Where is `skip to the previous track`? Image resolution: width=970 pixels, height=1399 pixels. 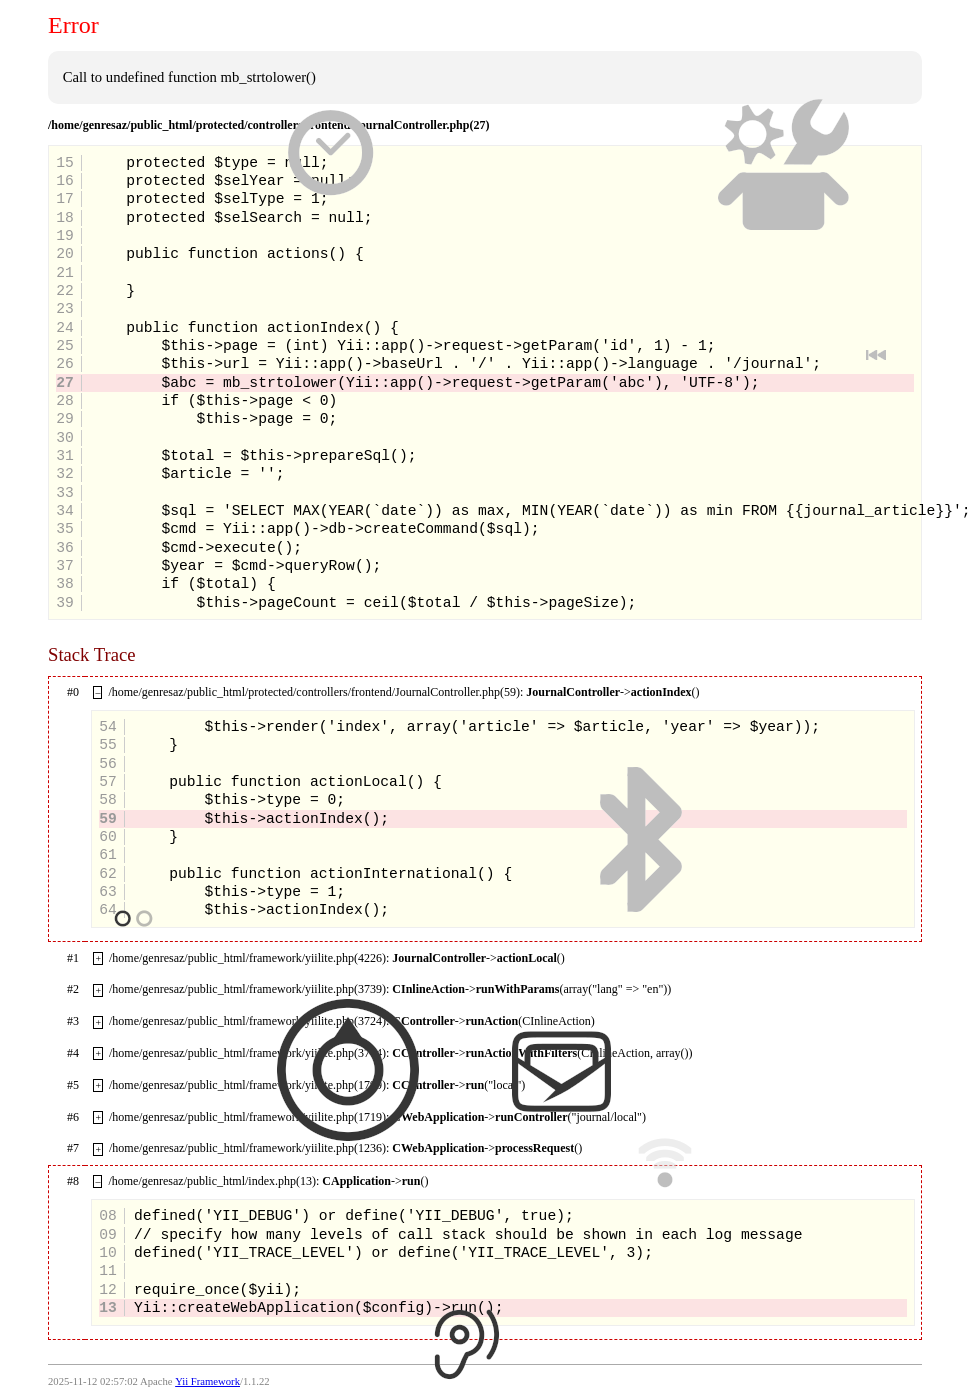
skip to the previous track is located at coordinates (876, 355).